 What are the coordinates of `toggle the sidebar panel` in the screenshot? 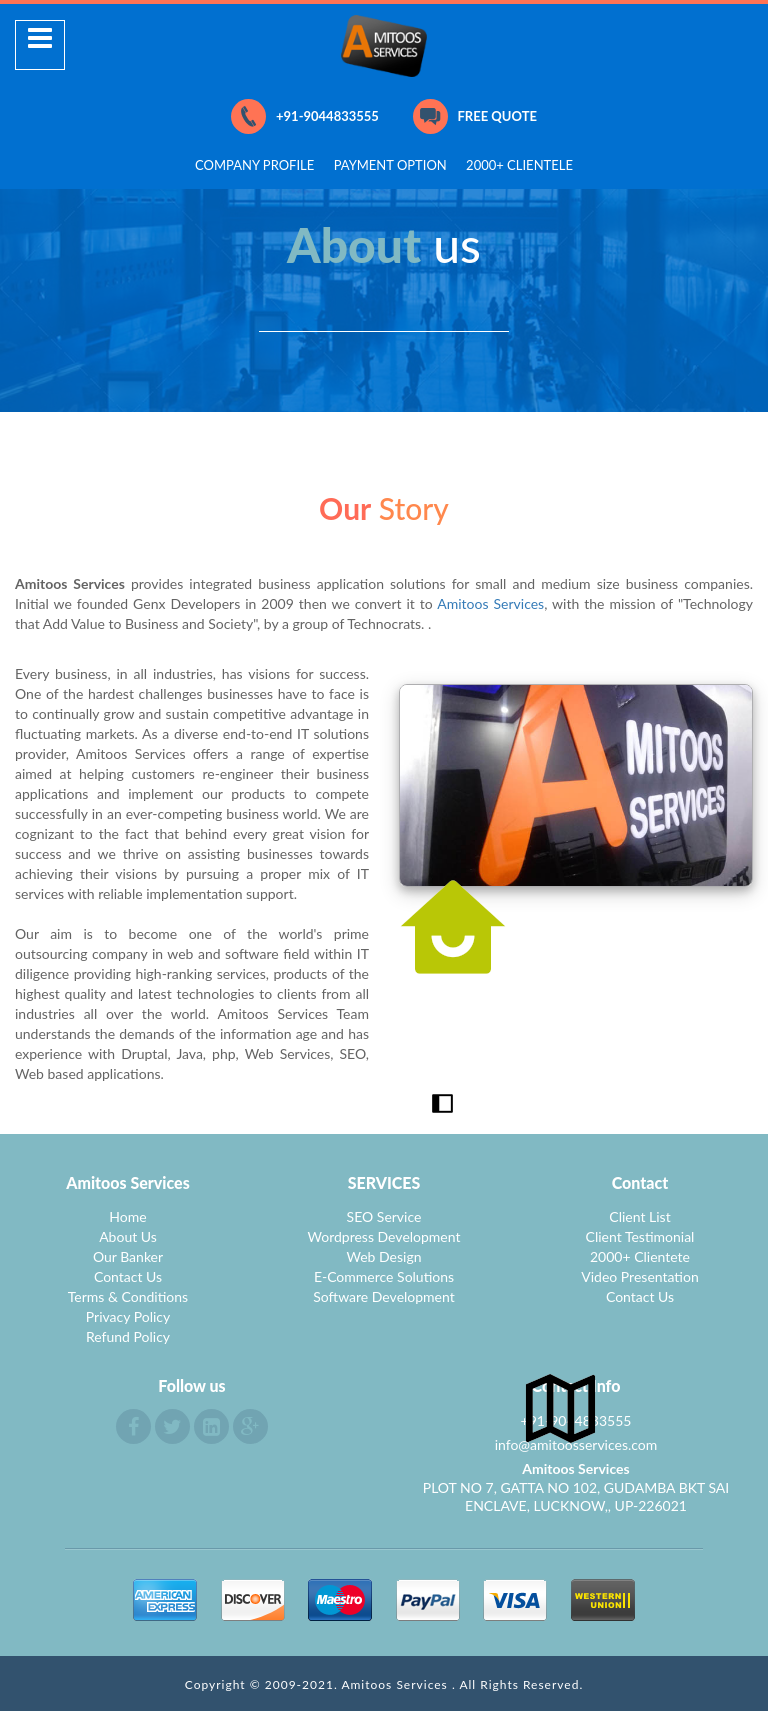 It's located at (442, 1103).